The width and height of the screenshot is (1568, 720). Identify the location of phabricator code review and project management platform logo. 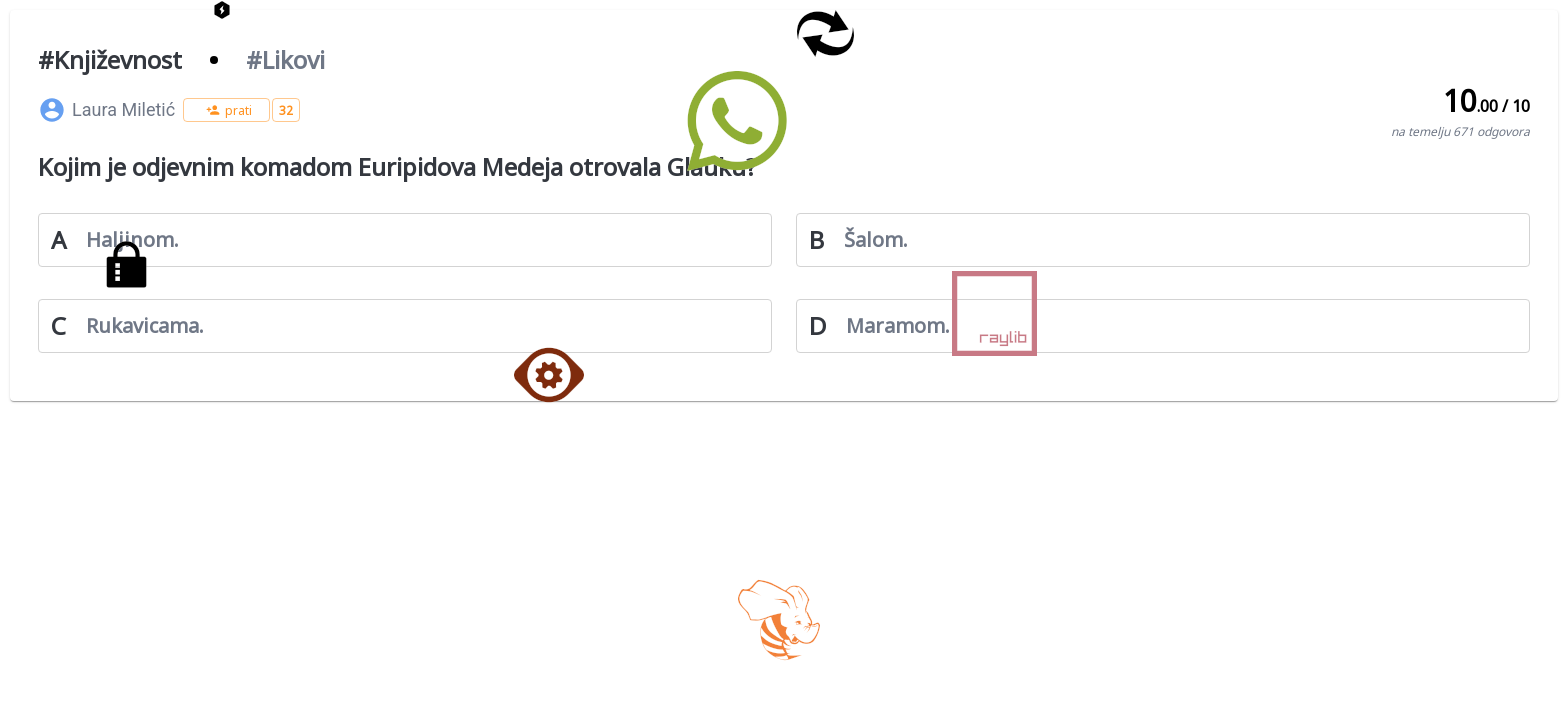
(549, 375).